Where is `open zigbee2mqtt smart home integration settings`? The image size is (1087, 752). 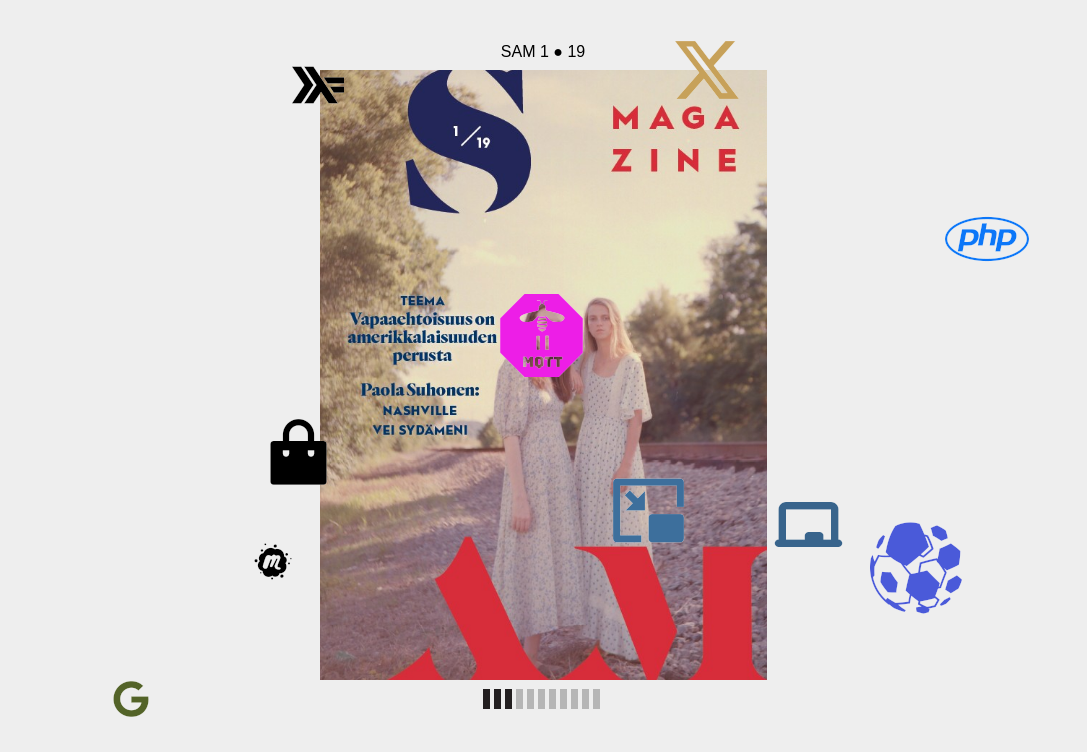
open zigbee2mqtt smart home integration settings is located at coordinates (541, 335).